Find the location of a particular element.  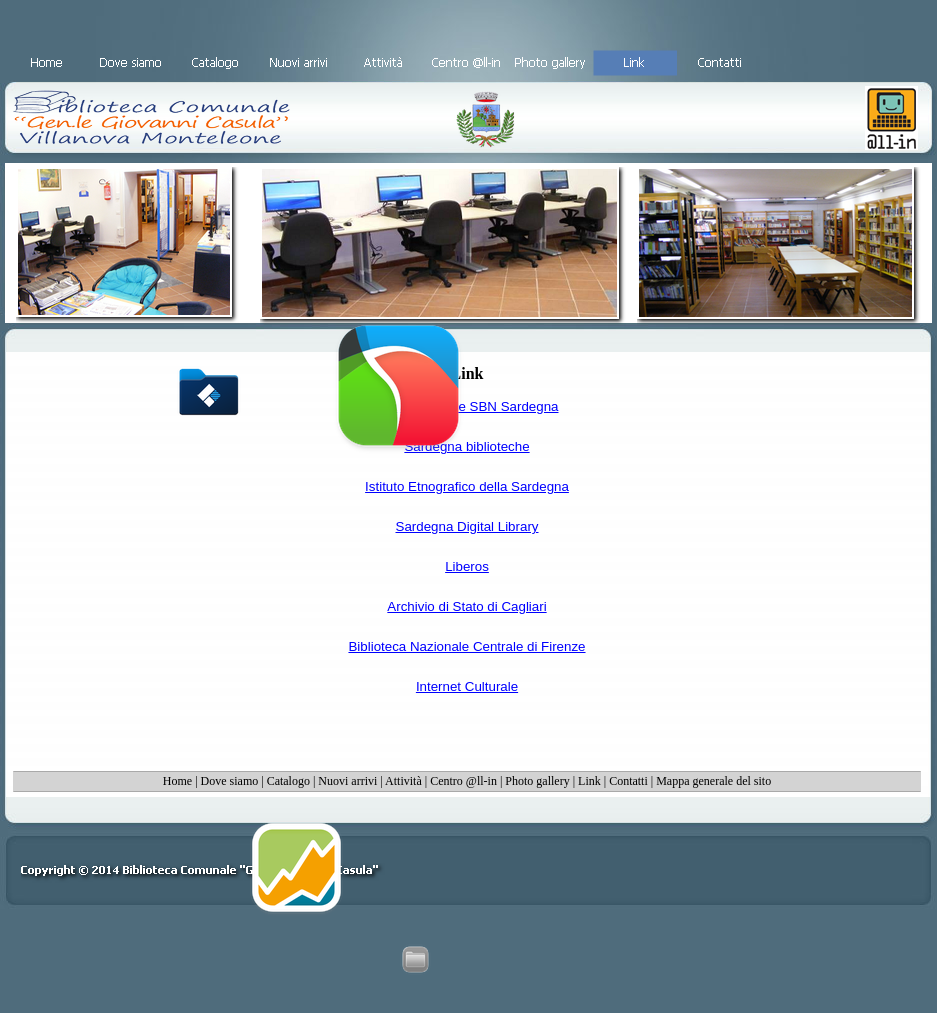

open portfolio performance app is located at coordinates (296, 867).